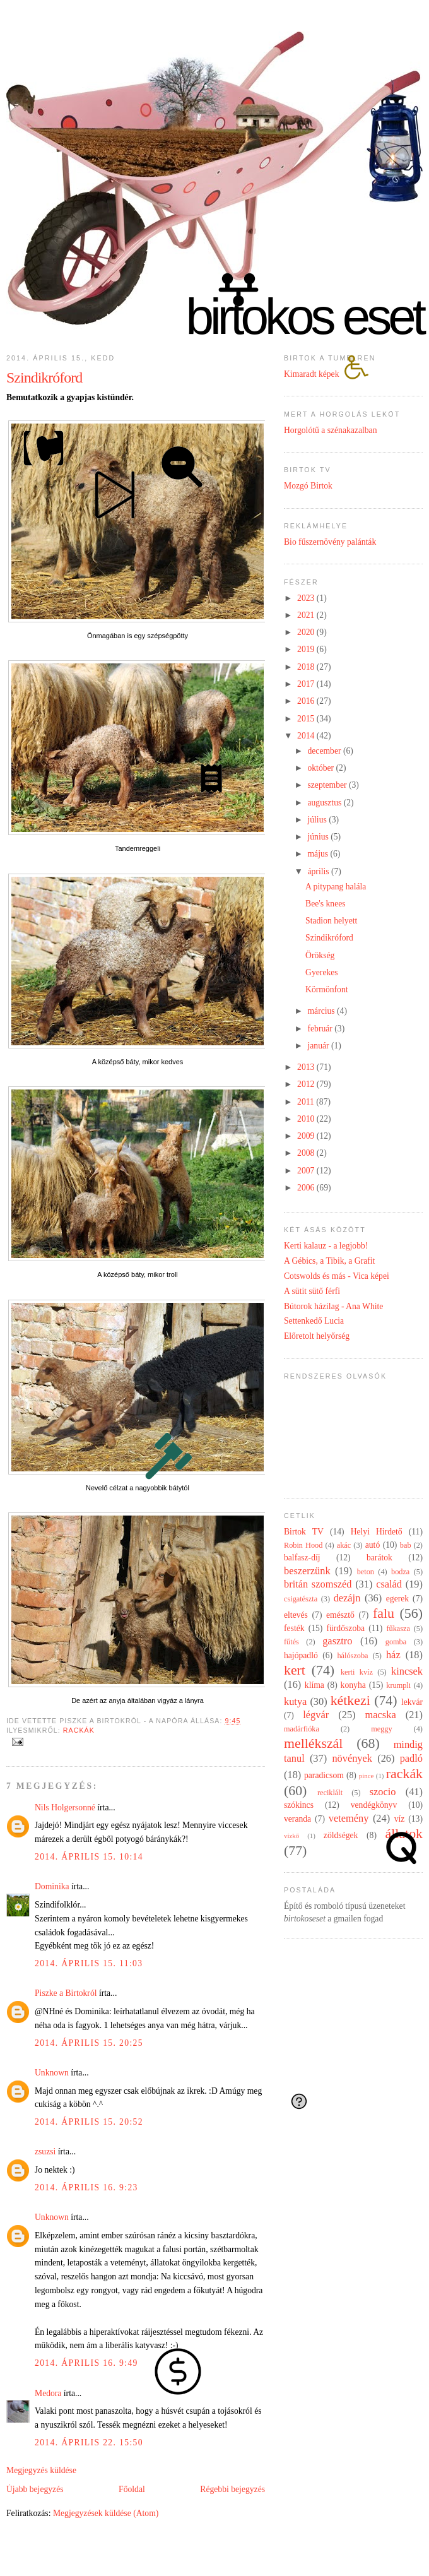 The image size is (429, 2576). Describe the element at coordinates (238, 290) in the screenshot. I see `view timeline or chronological history` at that location.